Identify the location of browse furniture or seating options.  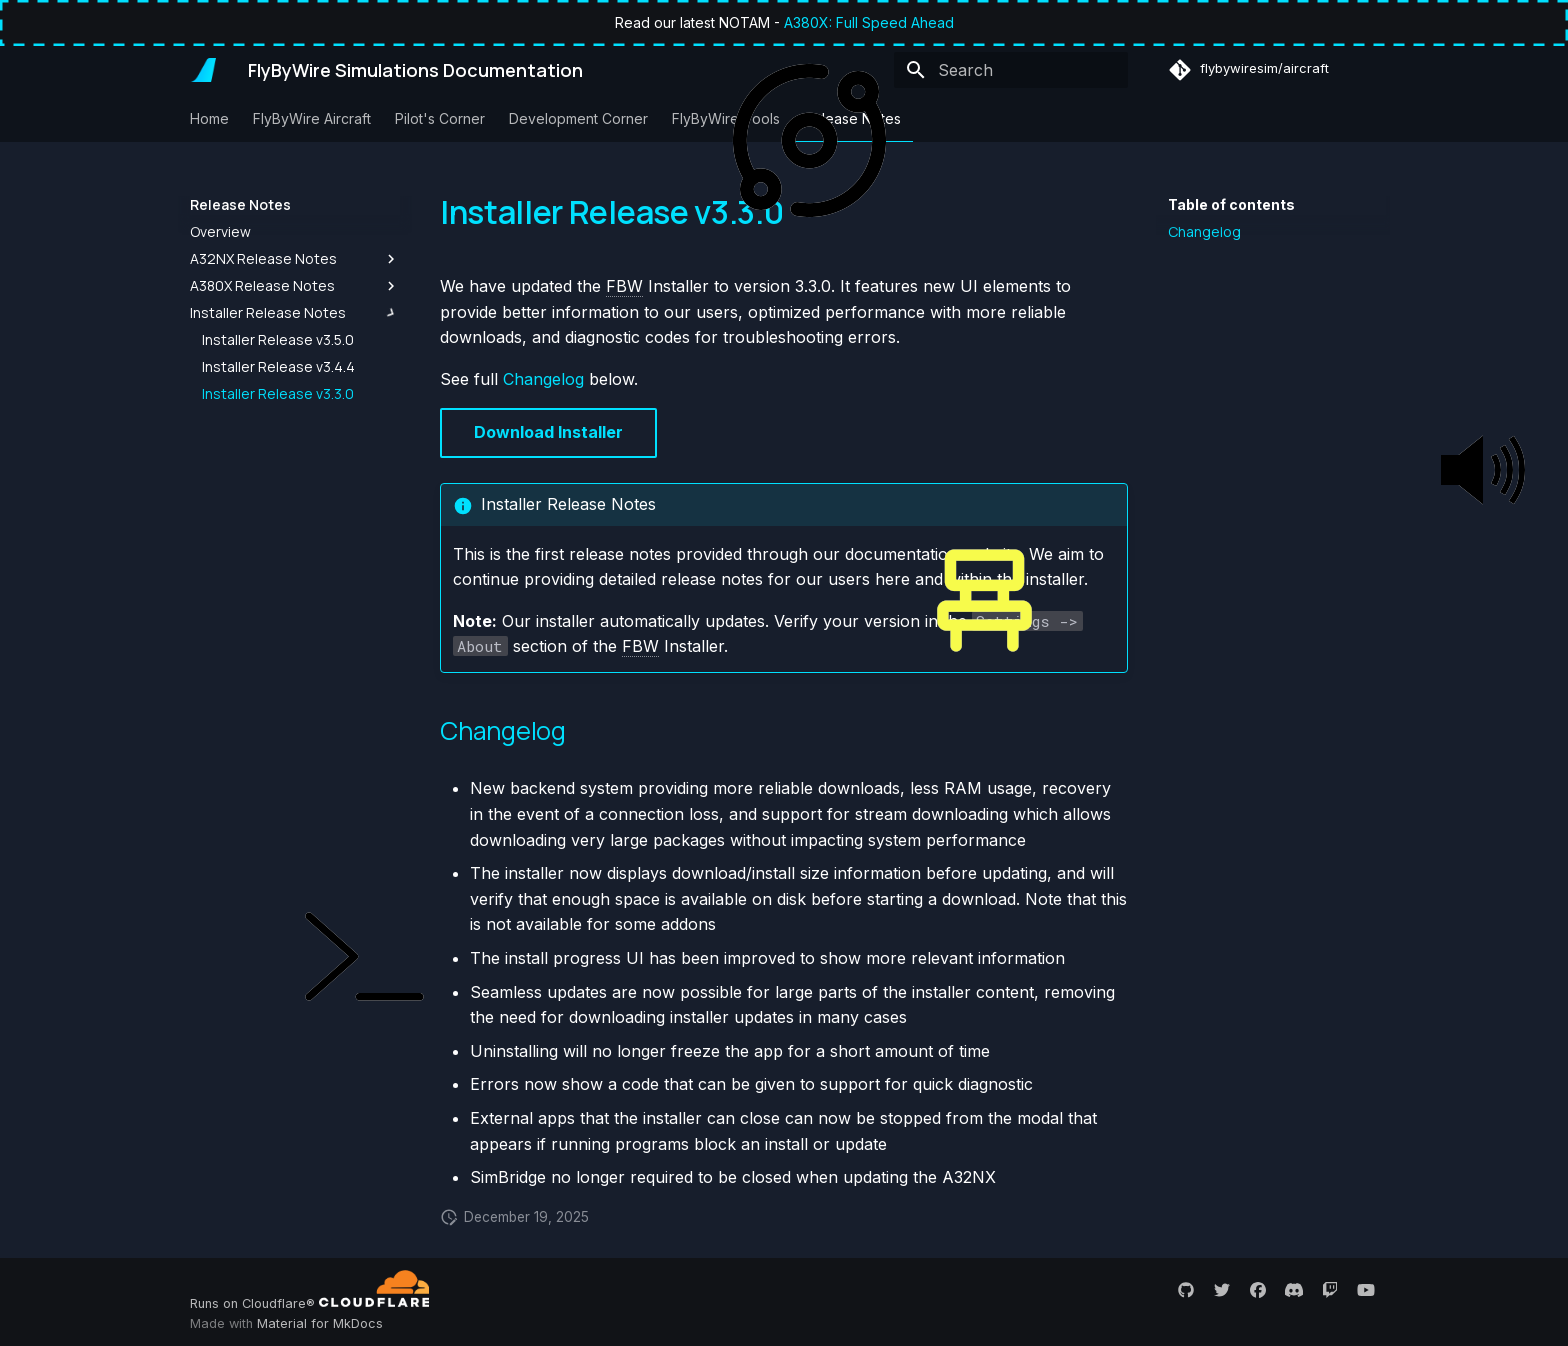
(984, 600).